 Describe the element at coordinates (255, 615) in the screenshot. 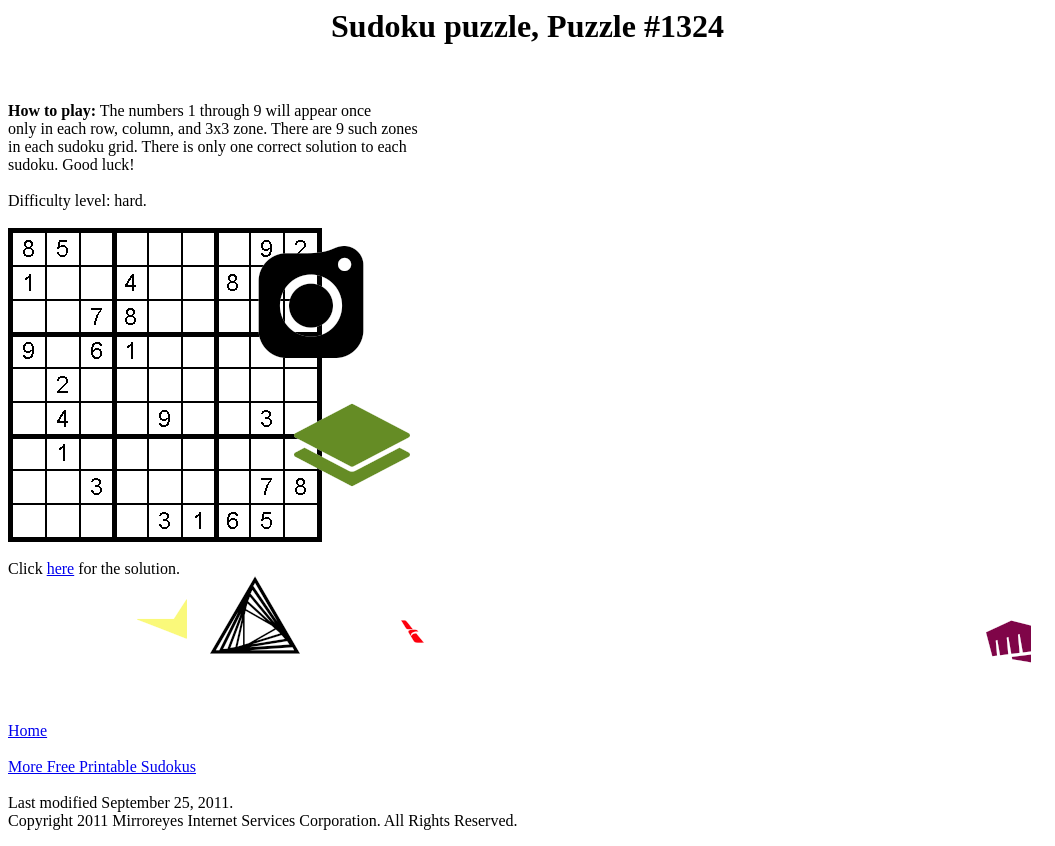

I see `open KNIME analytics platform` at that location.